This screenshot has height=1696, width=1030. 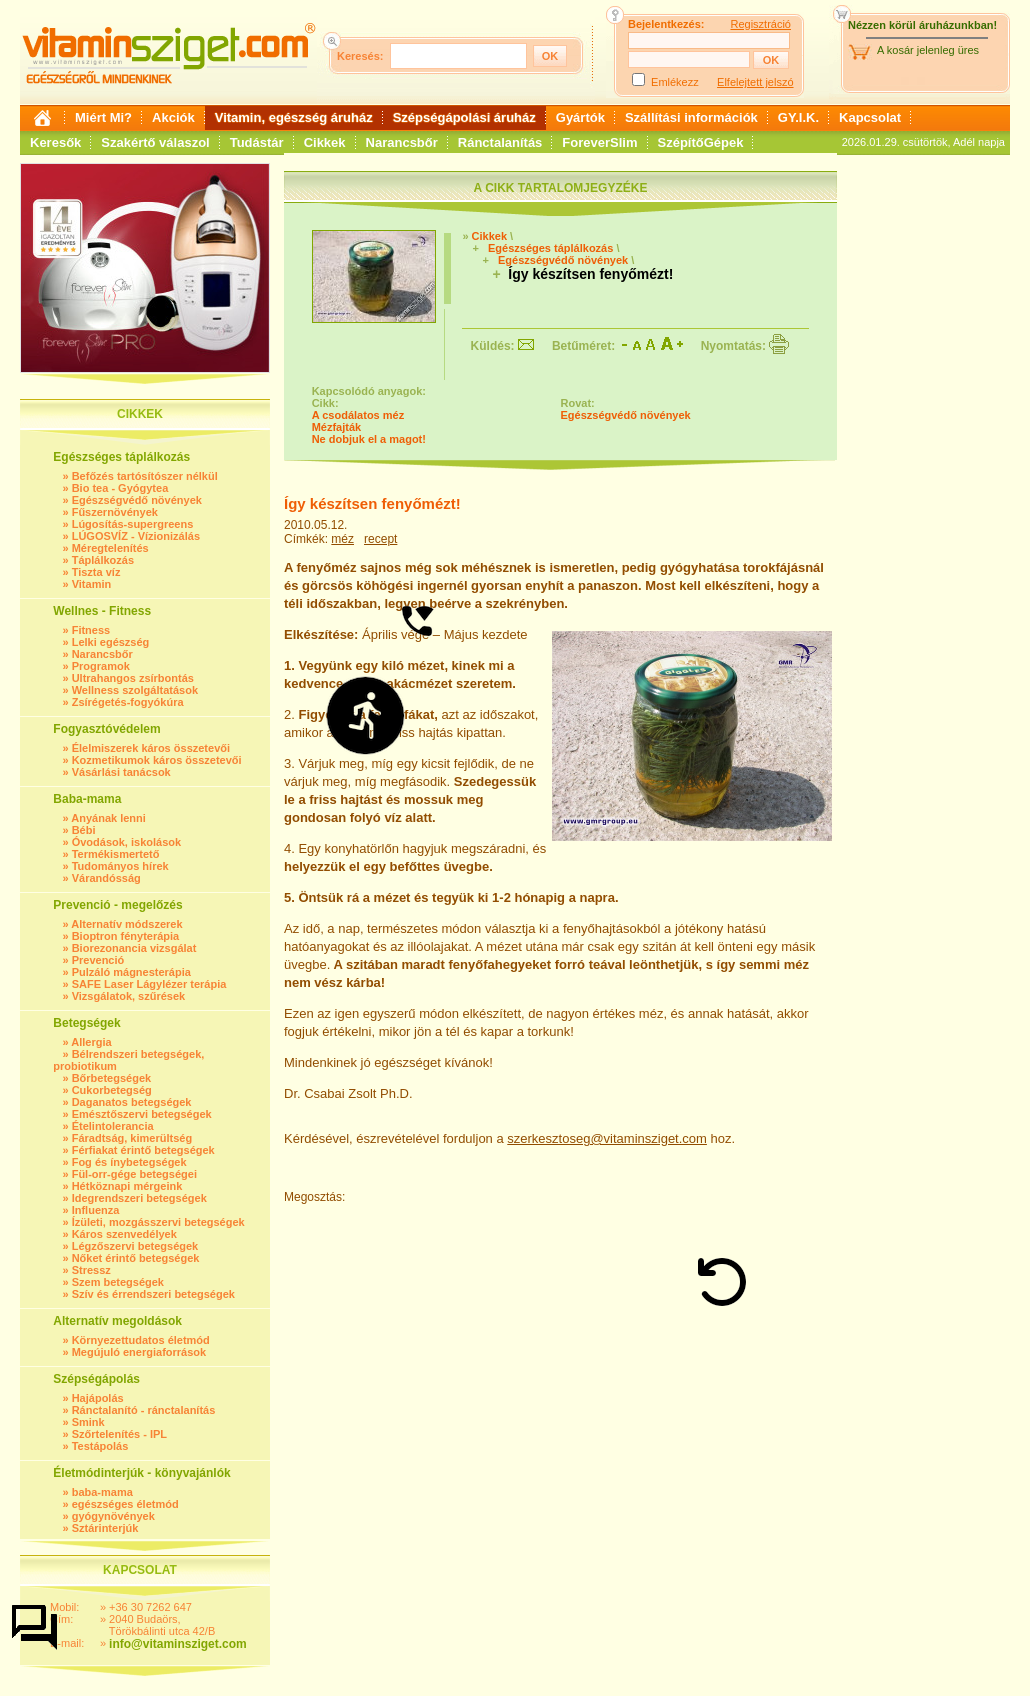 I want to click on enable wifi calling feature, so click(x=417, y=621).